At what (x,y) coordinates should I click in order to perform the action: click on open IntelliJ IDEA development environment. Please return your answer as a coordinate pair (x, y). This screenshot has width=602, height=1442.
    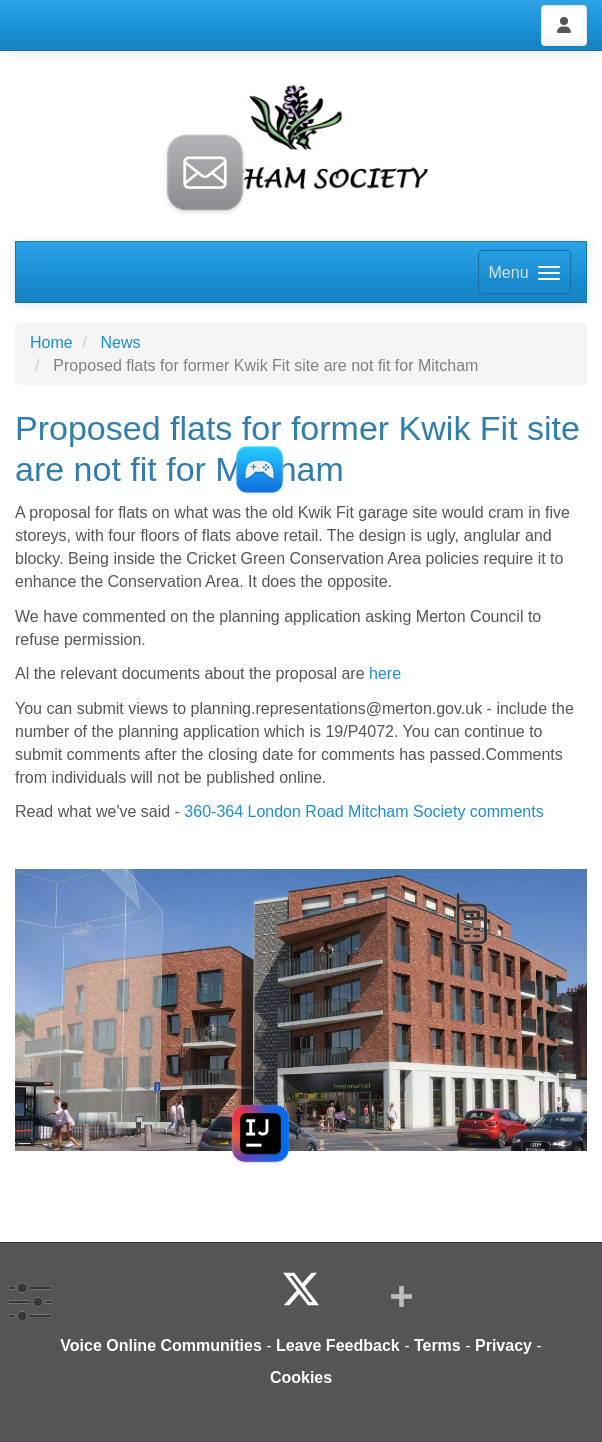
    Looking at the image, I should click on (260, 1133).